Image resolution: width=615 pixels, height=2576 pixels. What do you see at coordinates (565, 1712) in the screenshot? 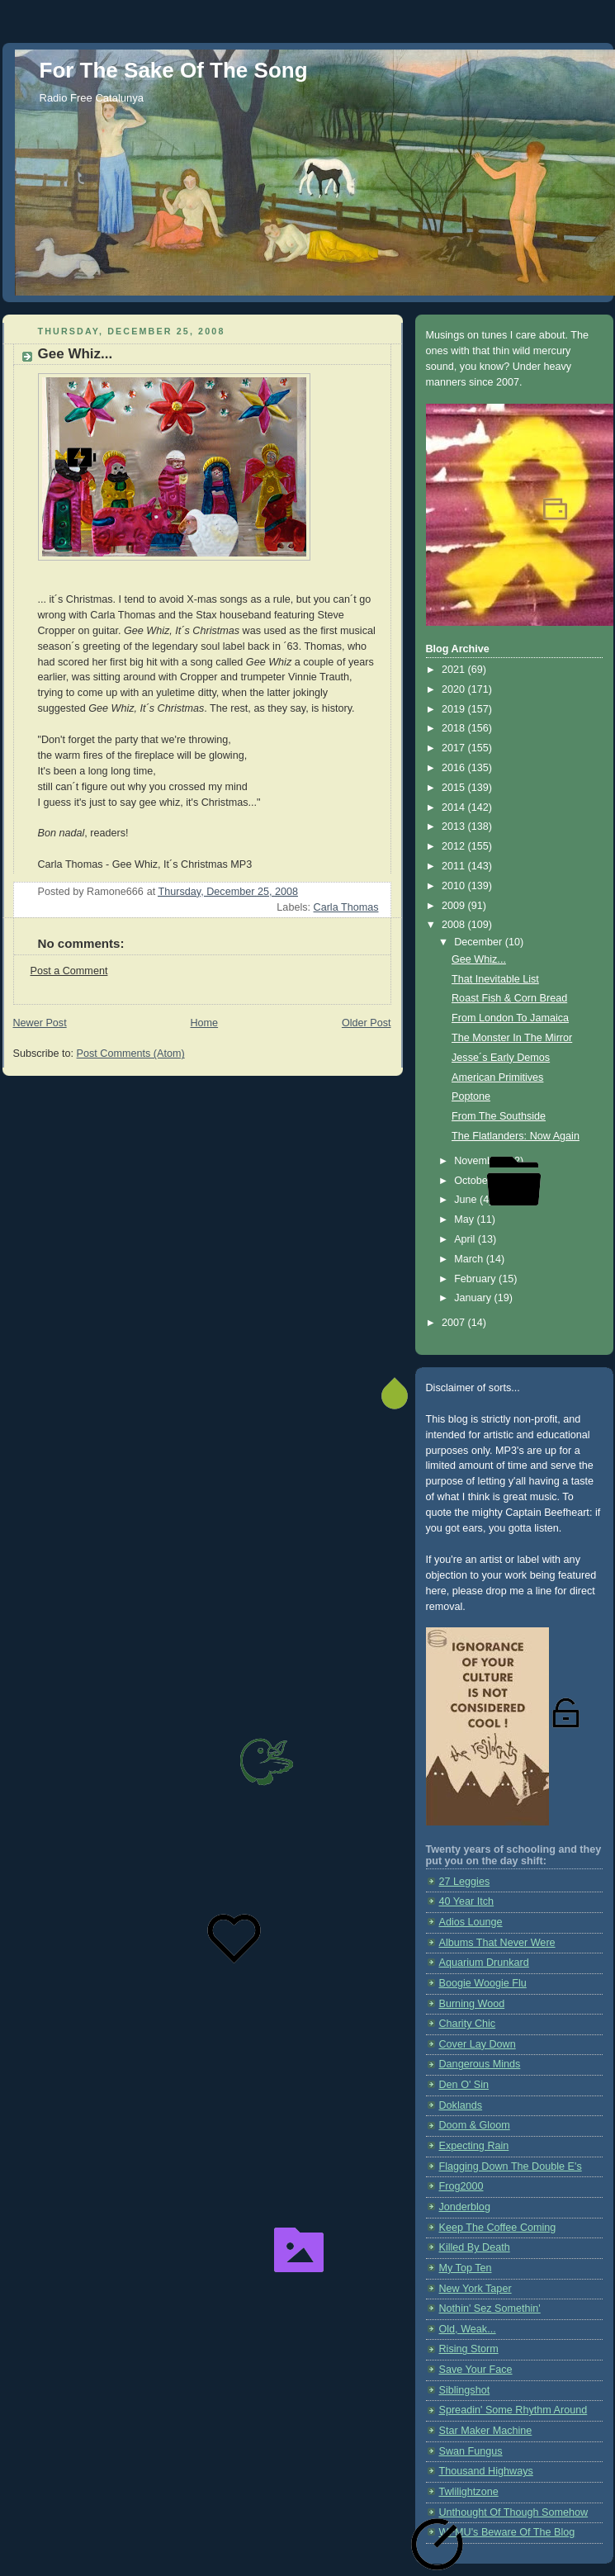
I see `unlock a secured item or feature` at bounding box center [565, 1712].